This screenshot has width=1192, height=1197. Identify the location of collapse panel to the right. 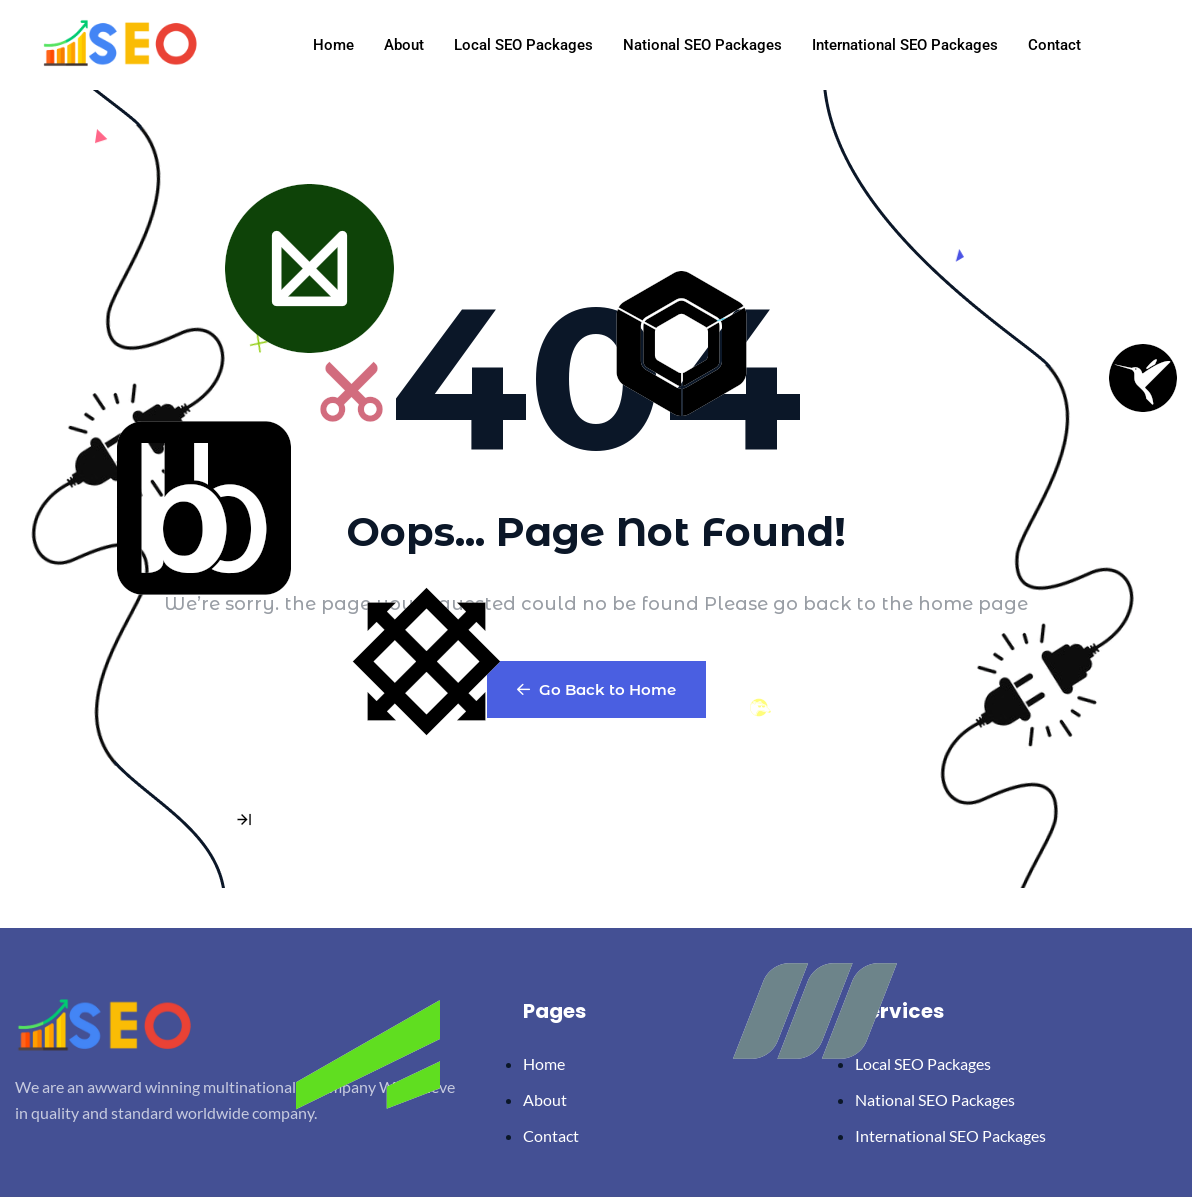
(244, 819).